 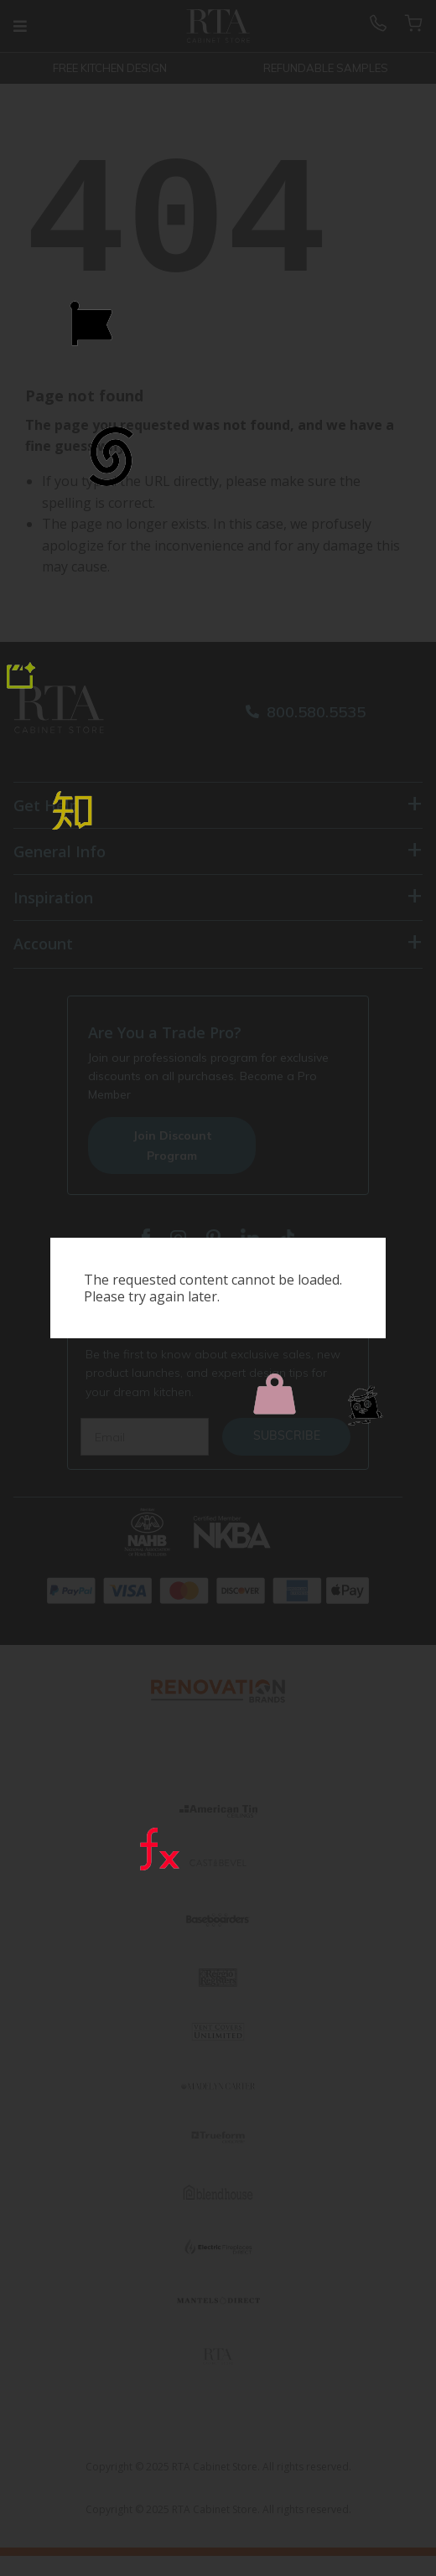 What do you see at coordinates (274, 1394) in the screenshot?
I see `view item weight or mass` at bounding box center [274, 1394].